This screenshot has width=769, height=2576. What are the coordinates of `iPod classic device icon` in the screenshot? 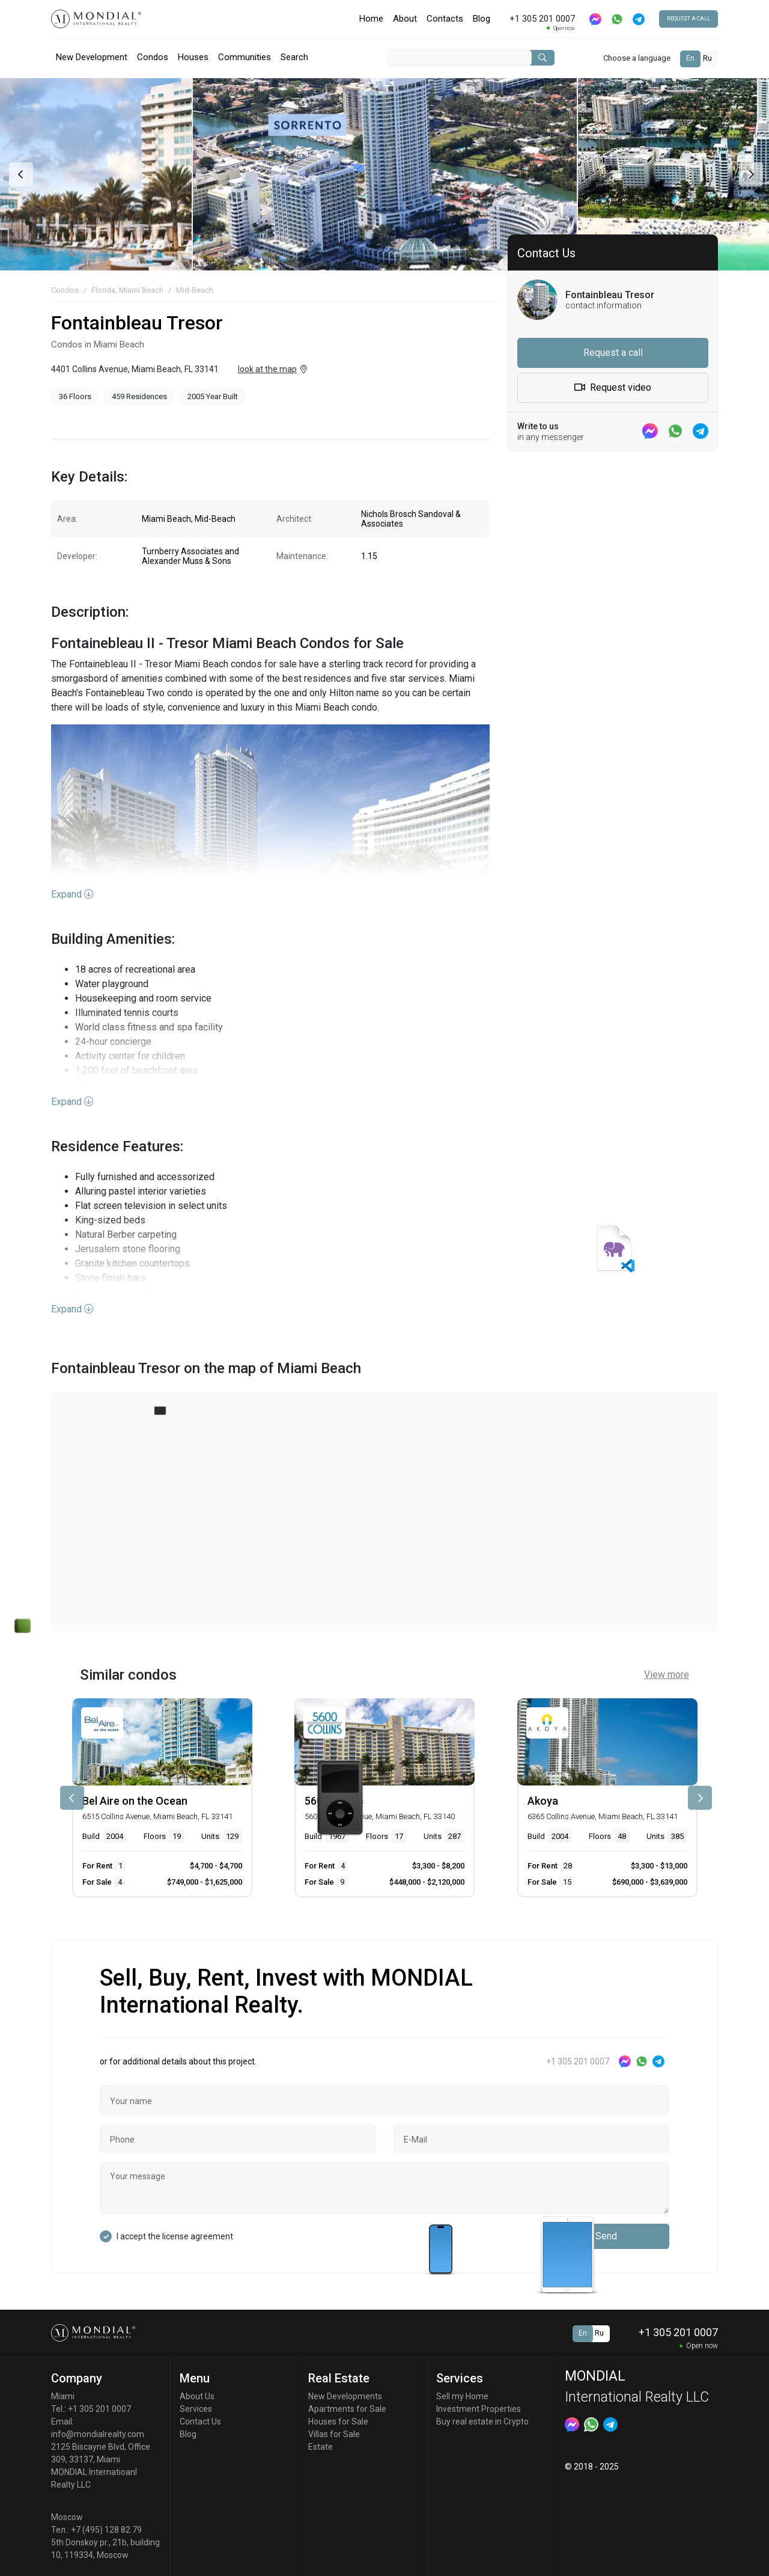 It's located at (340, 1797).